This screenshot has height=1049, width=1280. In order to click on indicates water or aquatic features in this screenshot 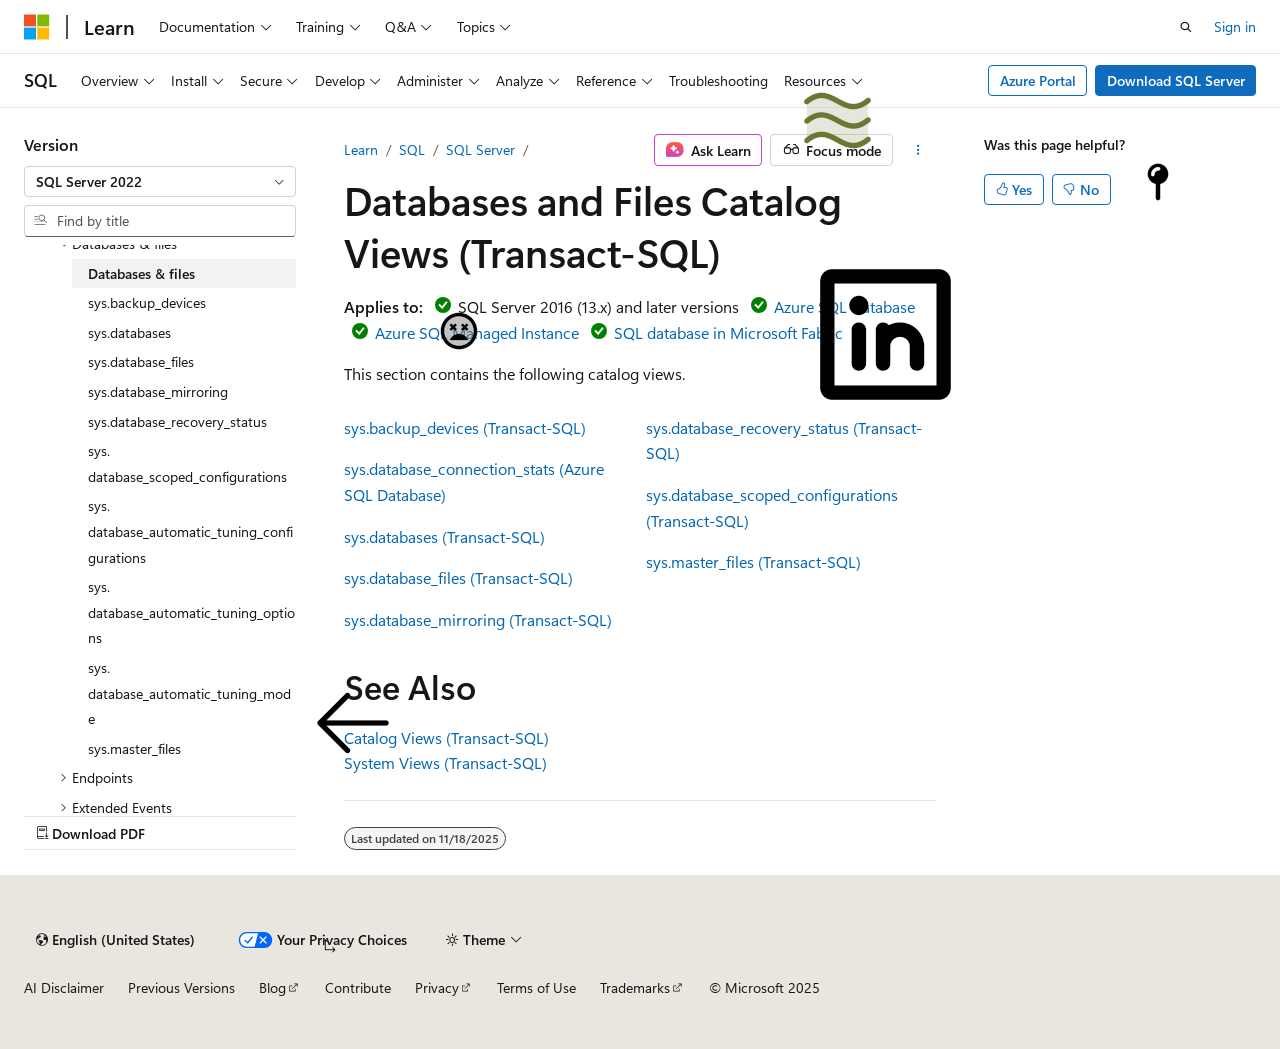, I will do `click(837, 120)`.